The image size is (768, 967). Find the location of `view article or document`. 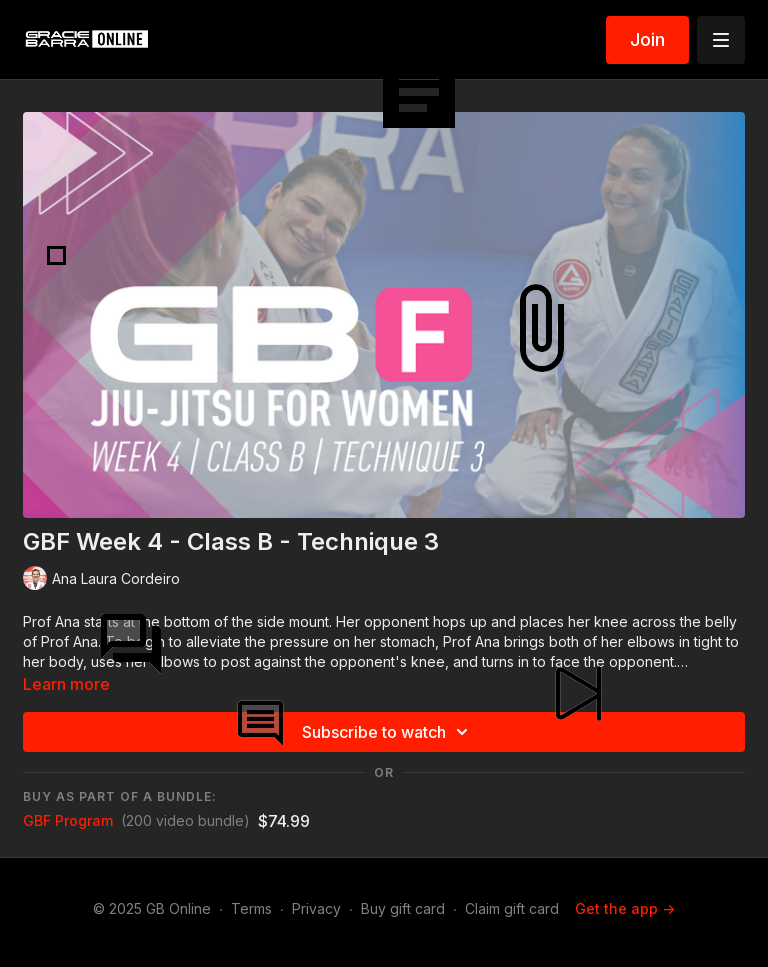

view article or document is located at coordinates (419, 92).